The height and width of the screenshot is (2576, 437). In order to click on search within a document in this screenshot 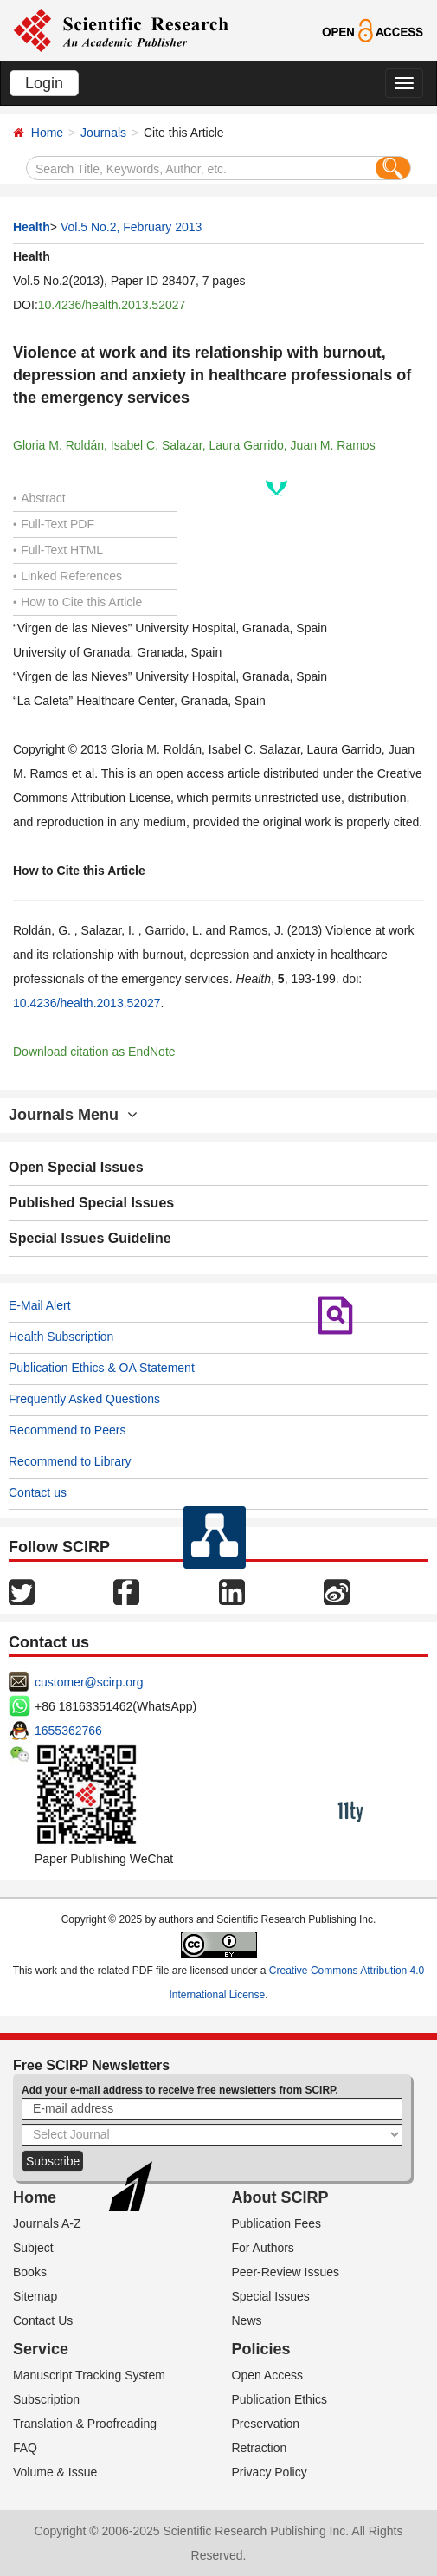, I will do `click(335, 1315)`.